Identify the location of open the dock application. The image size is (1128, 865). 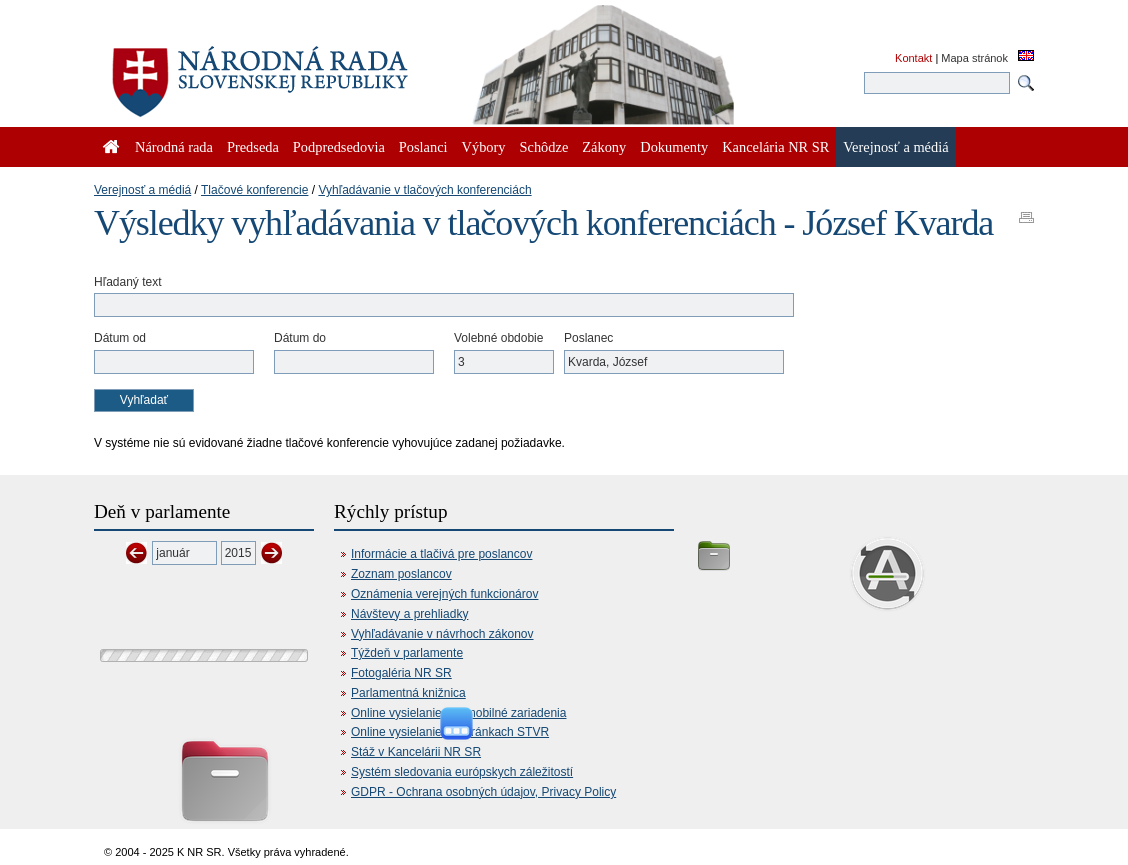
(456, 723).